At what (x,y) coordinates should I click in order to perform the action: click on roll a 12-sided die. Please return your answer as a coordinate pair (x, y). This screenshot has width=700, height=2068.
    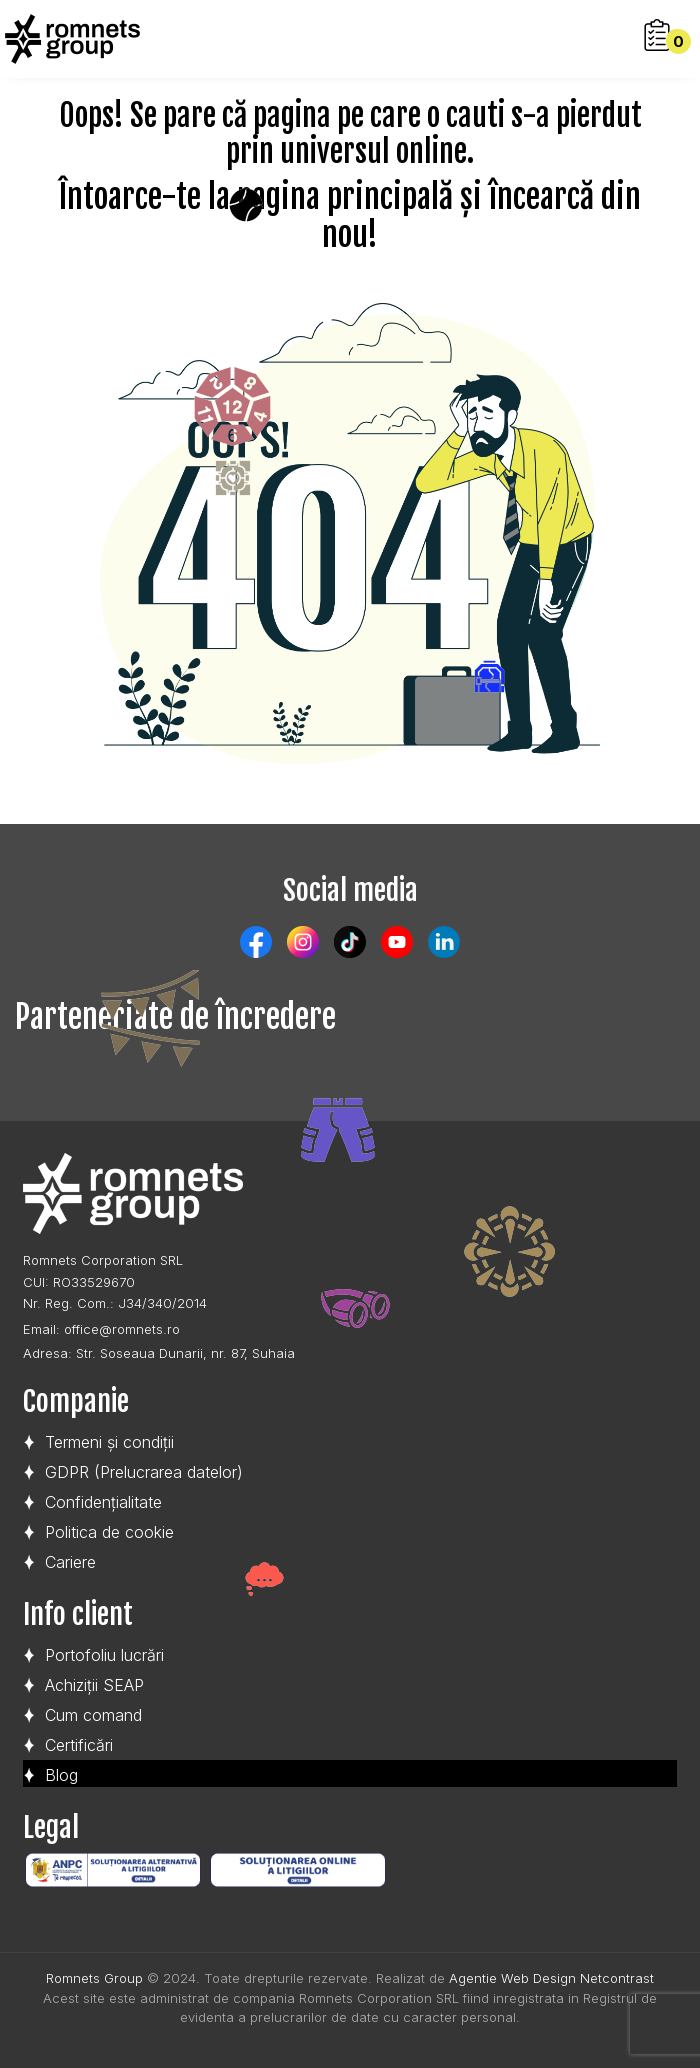
    Looking at the image, I should click on (232, 406).